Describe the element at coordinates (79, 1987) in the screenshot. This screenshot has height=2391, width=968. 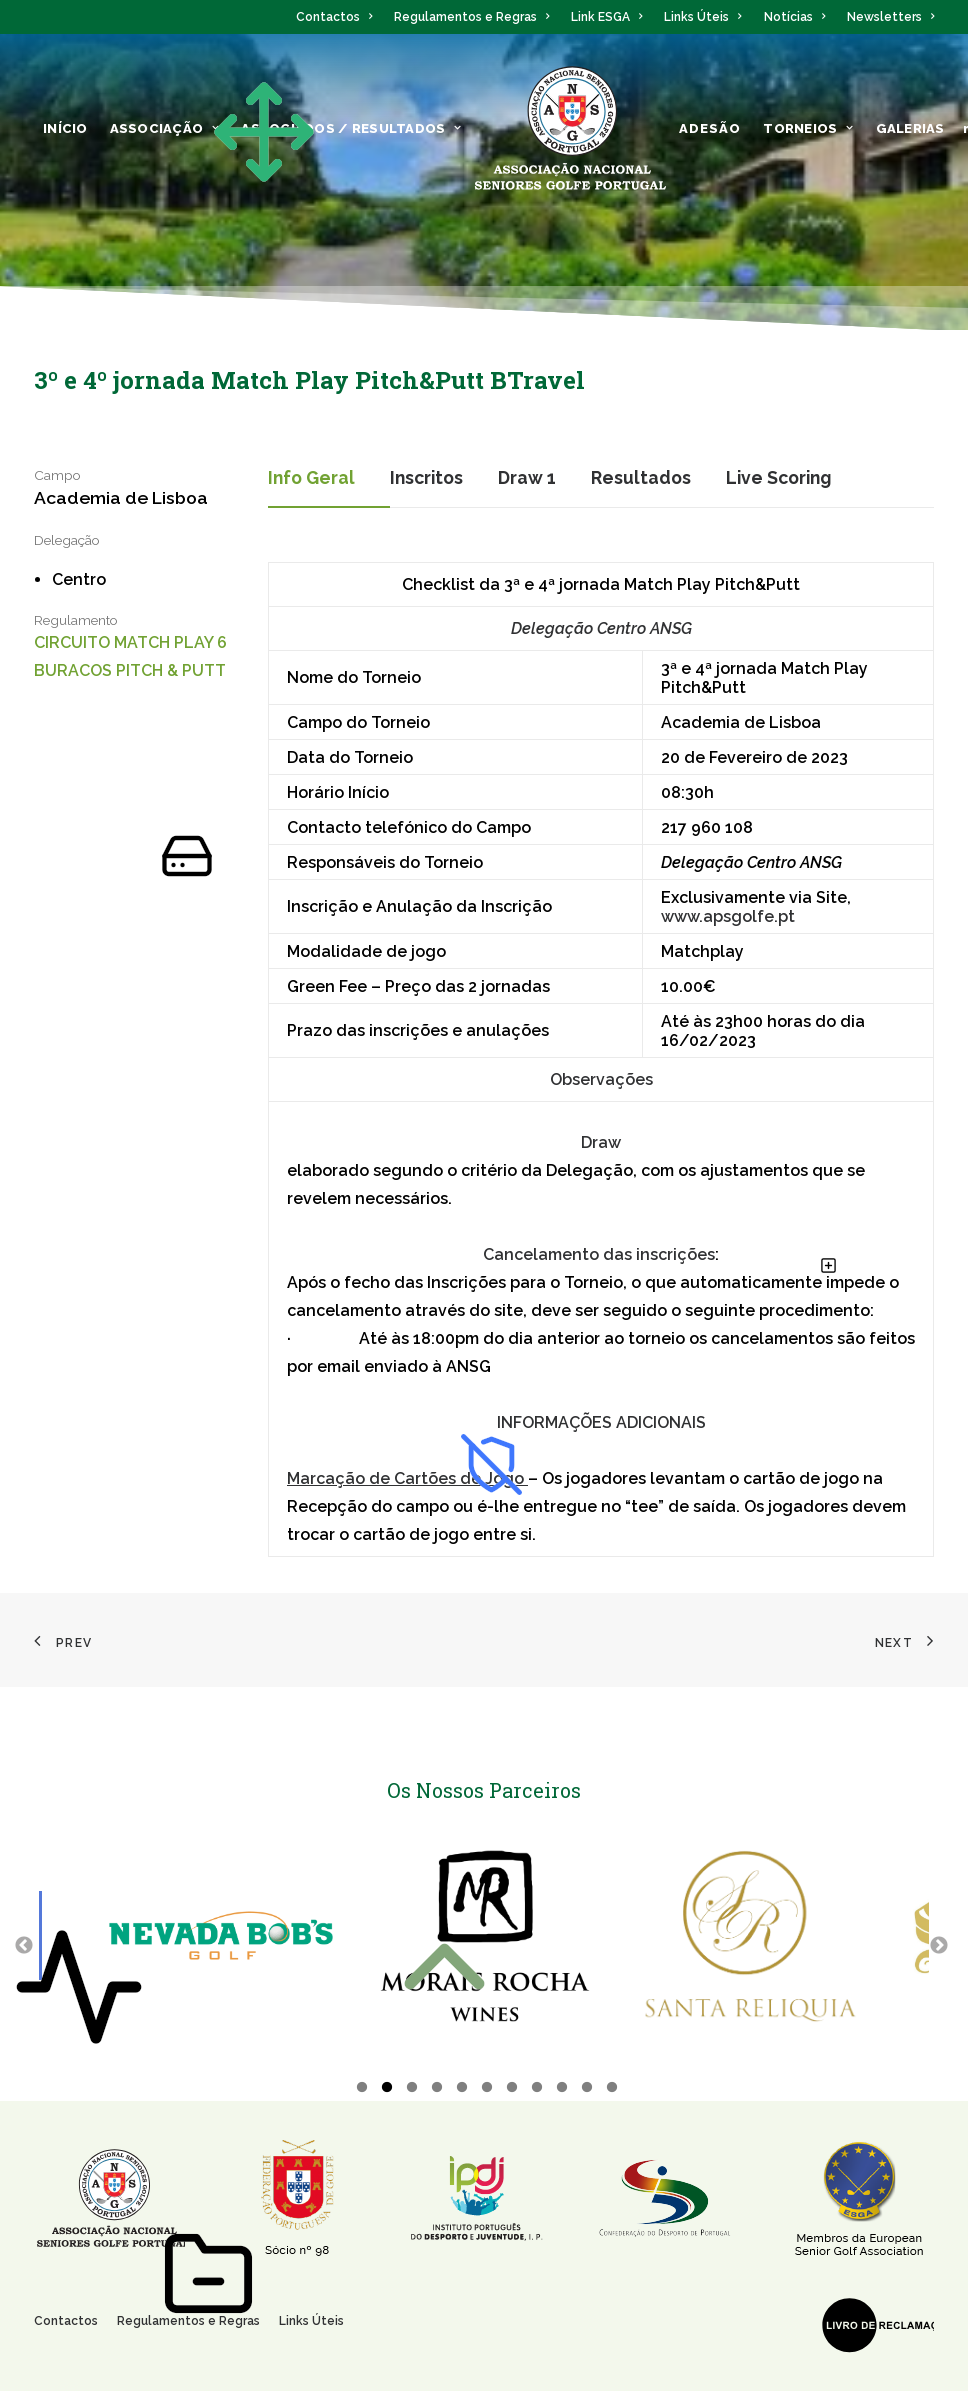
I see `view activity or health metrics` at that location.